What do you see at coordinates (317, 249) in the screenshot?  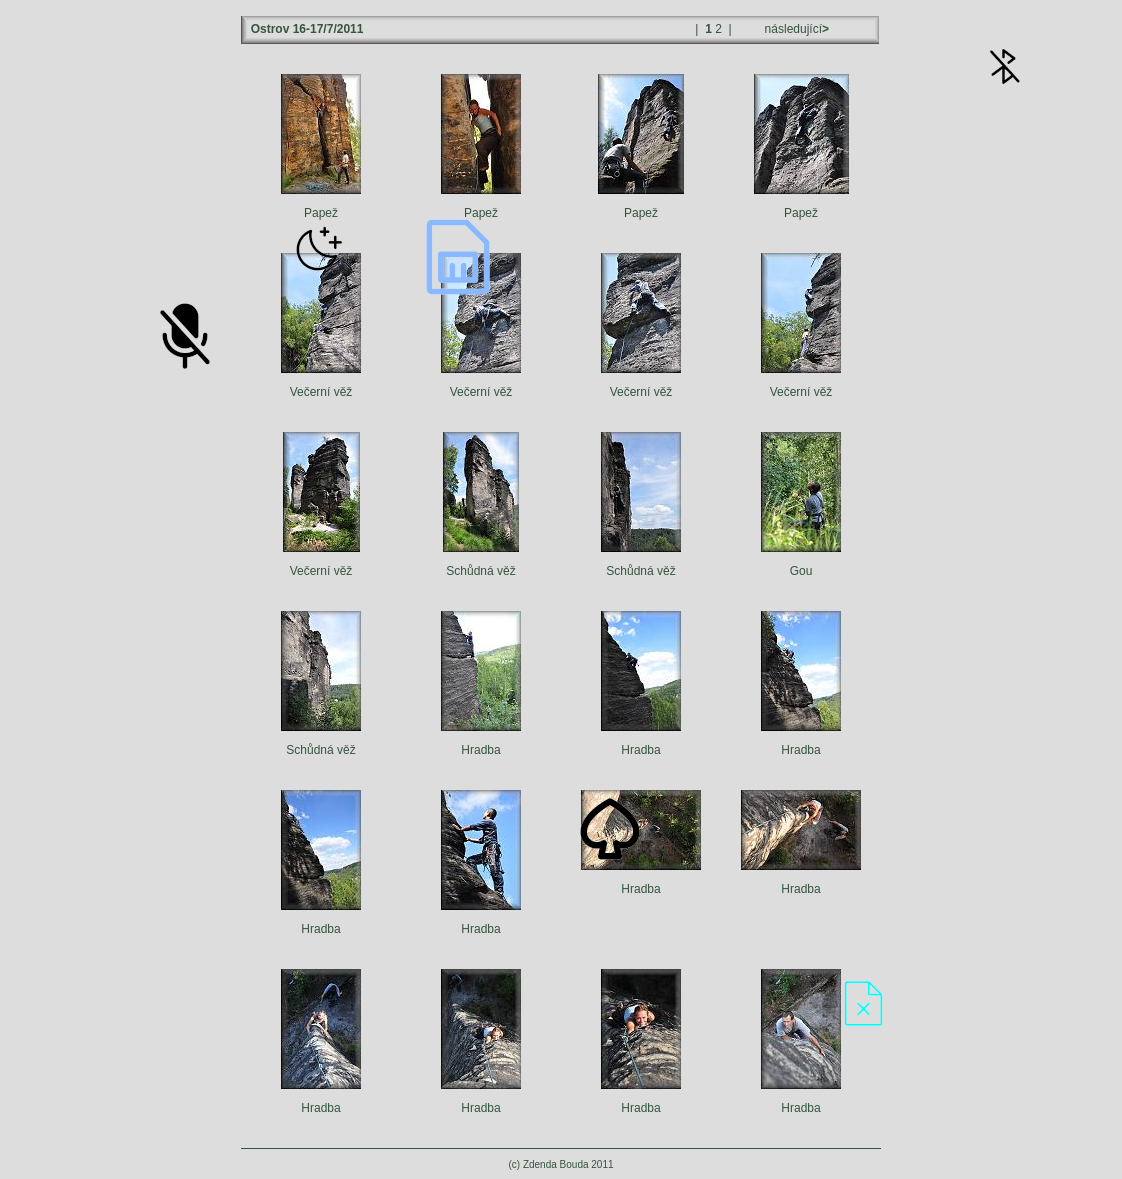 I see `toggle dark mode or night theme` at bounding box center [317, 249].